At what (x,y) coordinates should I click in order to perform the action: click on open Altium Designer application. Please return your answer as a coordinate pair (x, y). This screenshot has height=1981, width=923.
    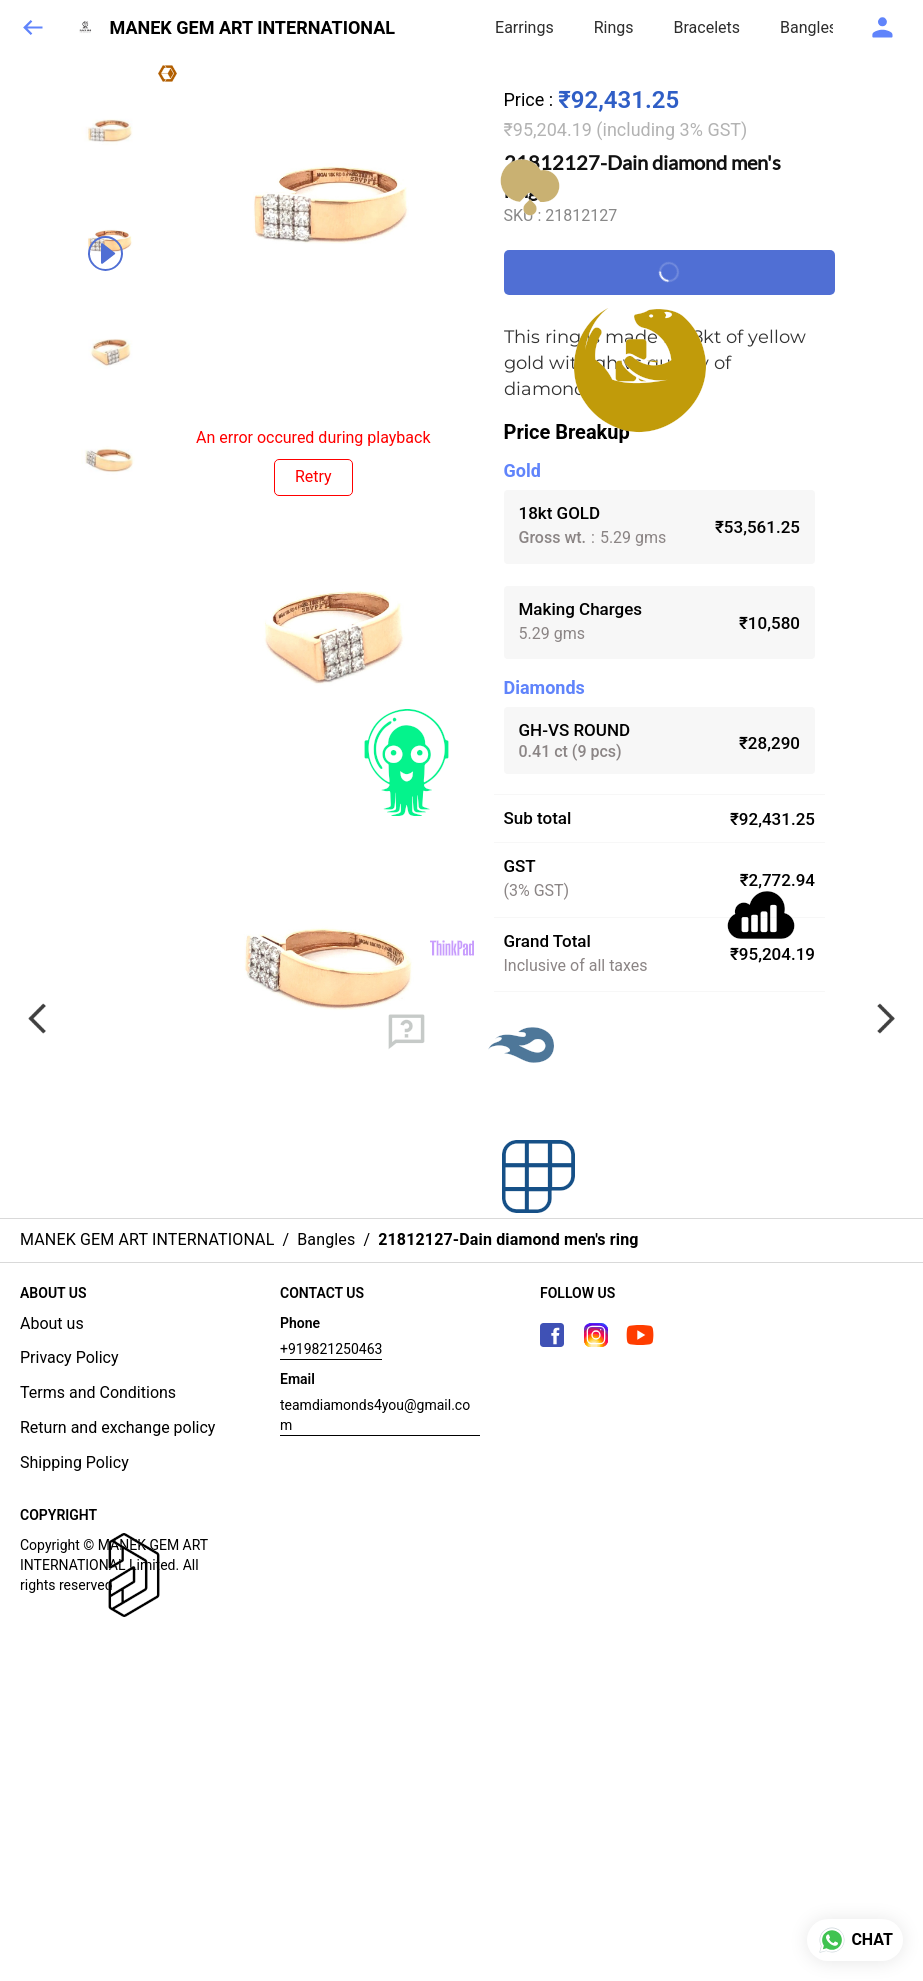
    Looking at the image, I should click on (134, 1575).